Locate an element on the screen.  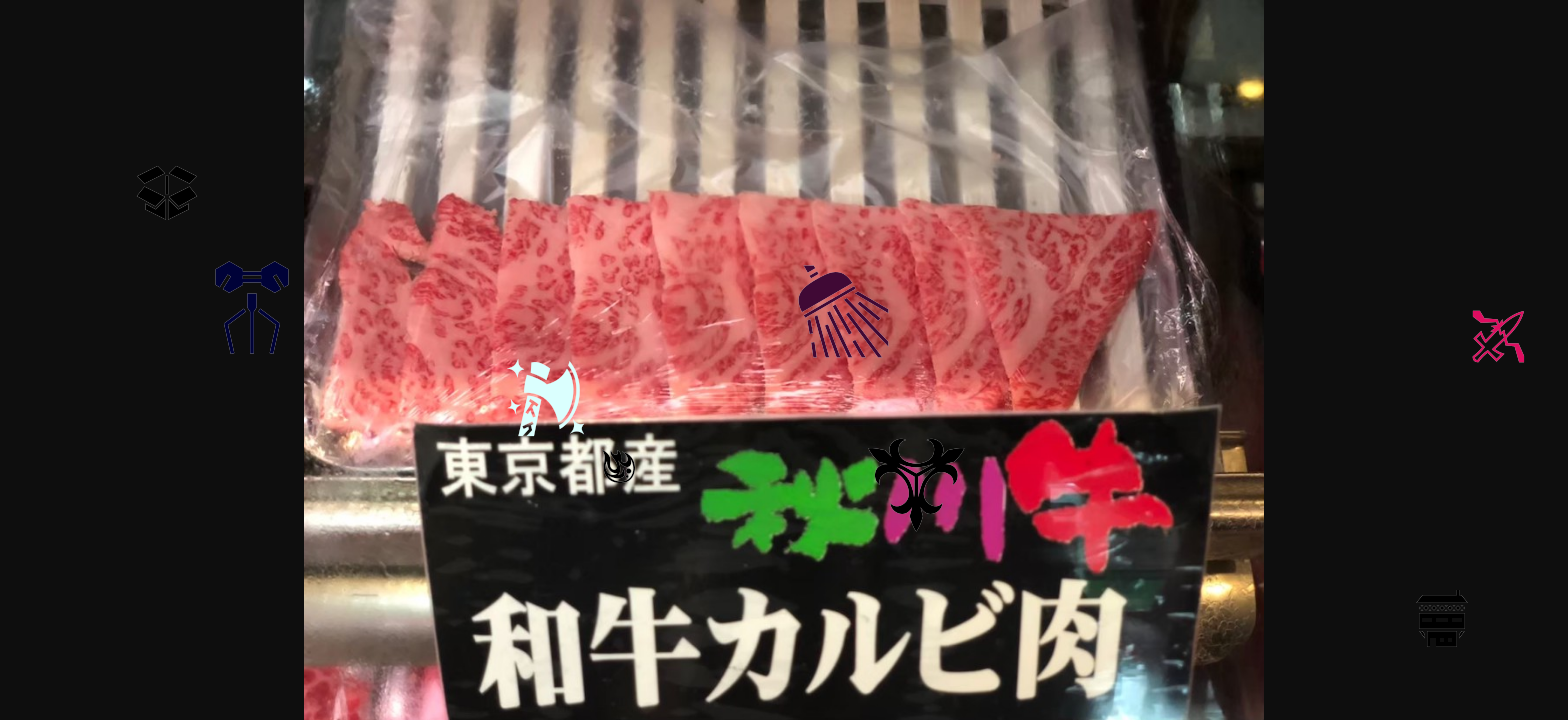
deploy nano-bot units is located at coordinates (252, 308).